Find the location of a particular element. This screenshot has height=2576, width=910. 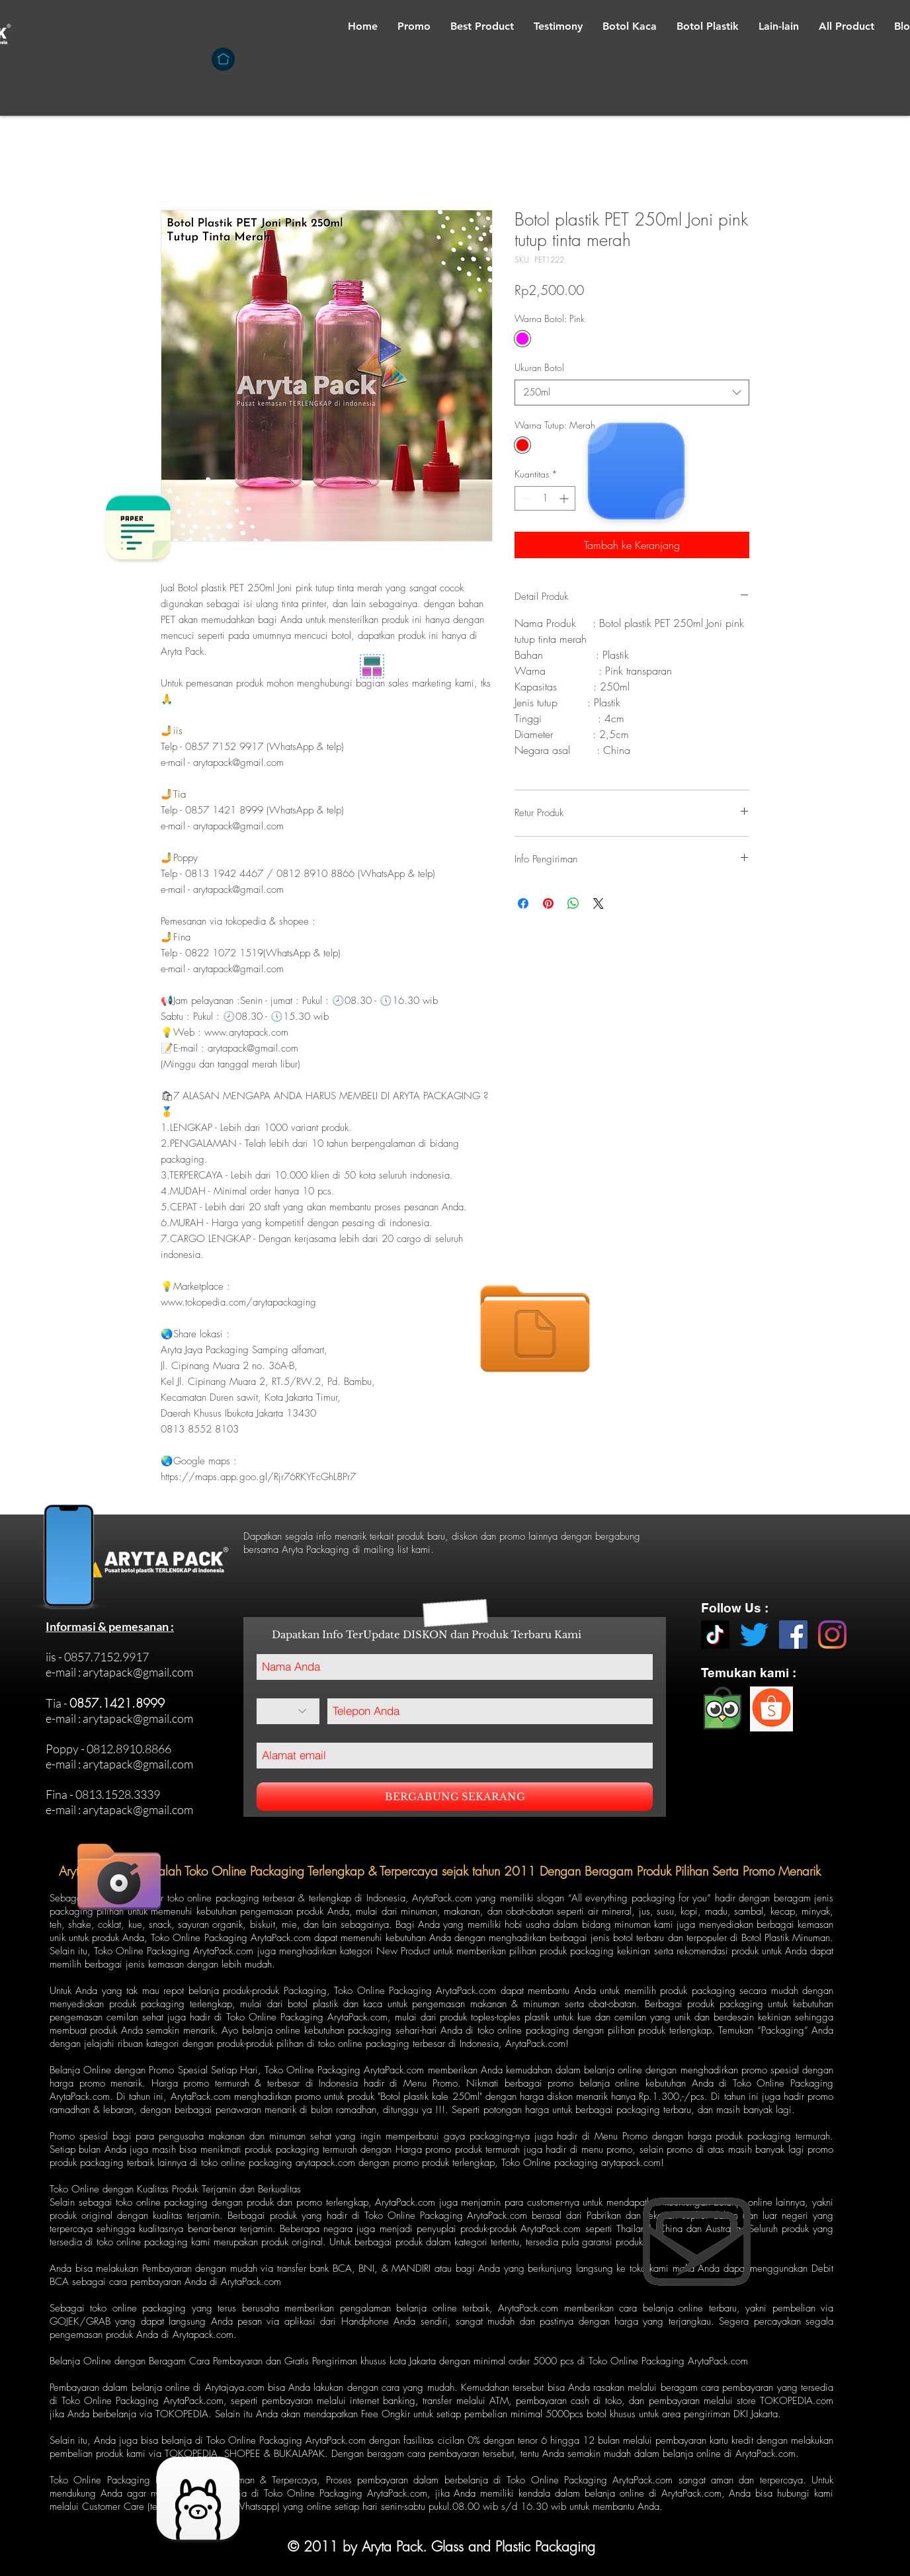

iPhone 13 Pro device icon is located at coordinates (69, 1558).